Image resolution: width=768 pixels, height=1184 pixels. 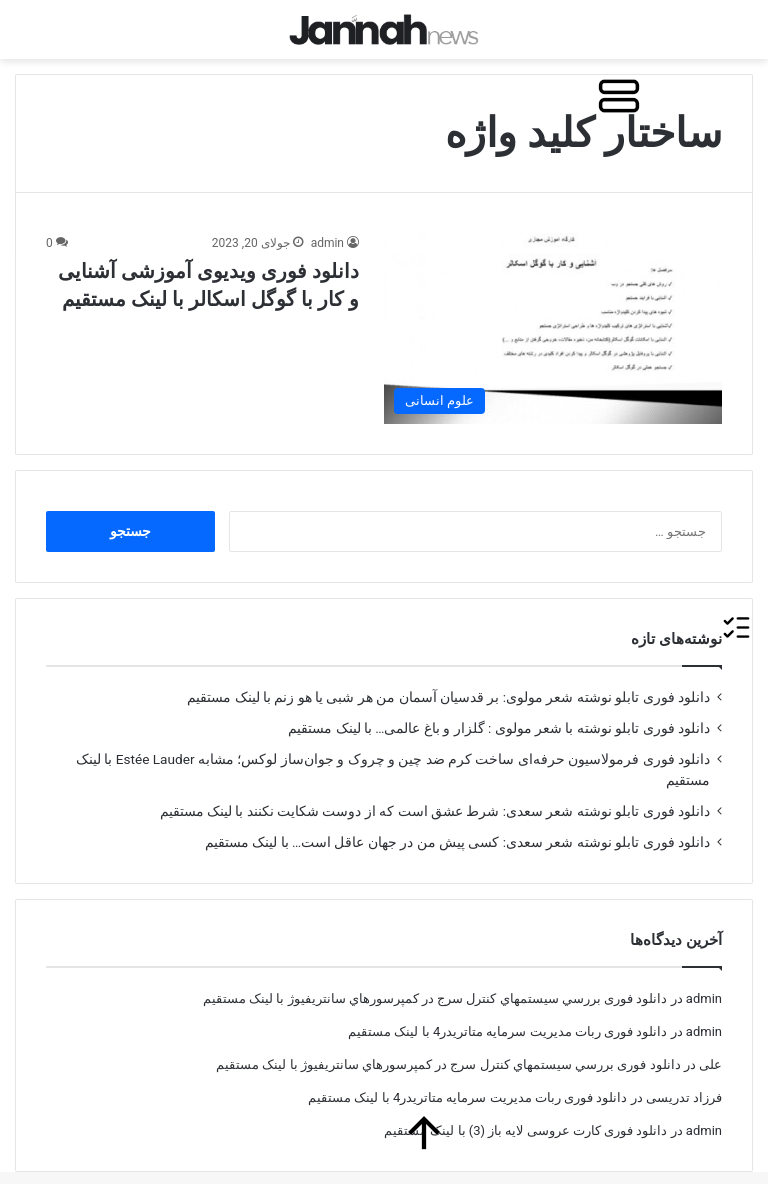 I want to click on scroll to top of page, so click(x=424, y=1133).